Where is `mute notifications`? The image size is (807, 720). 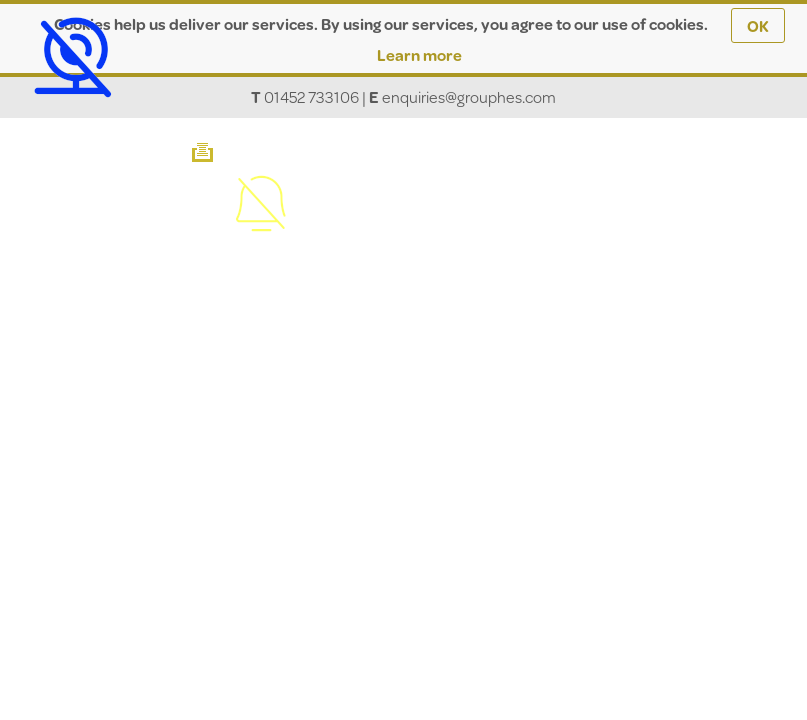 mute notifications is located at coordinates (261, 203).